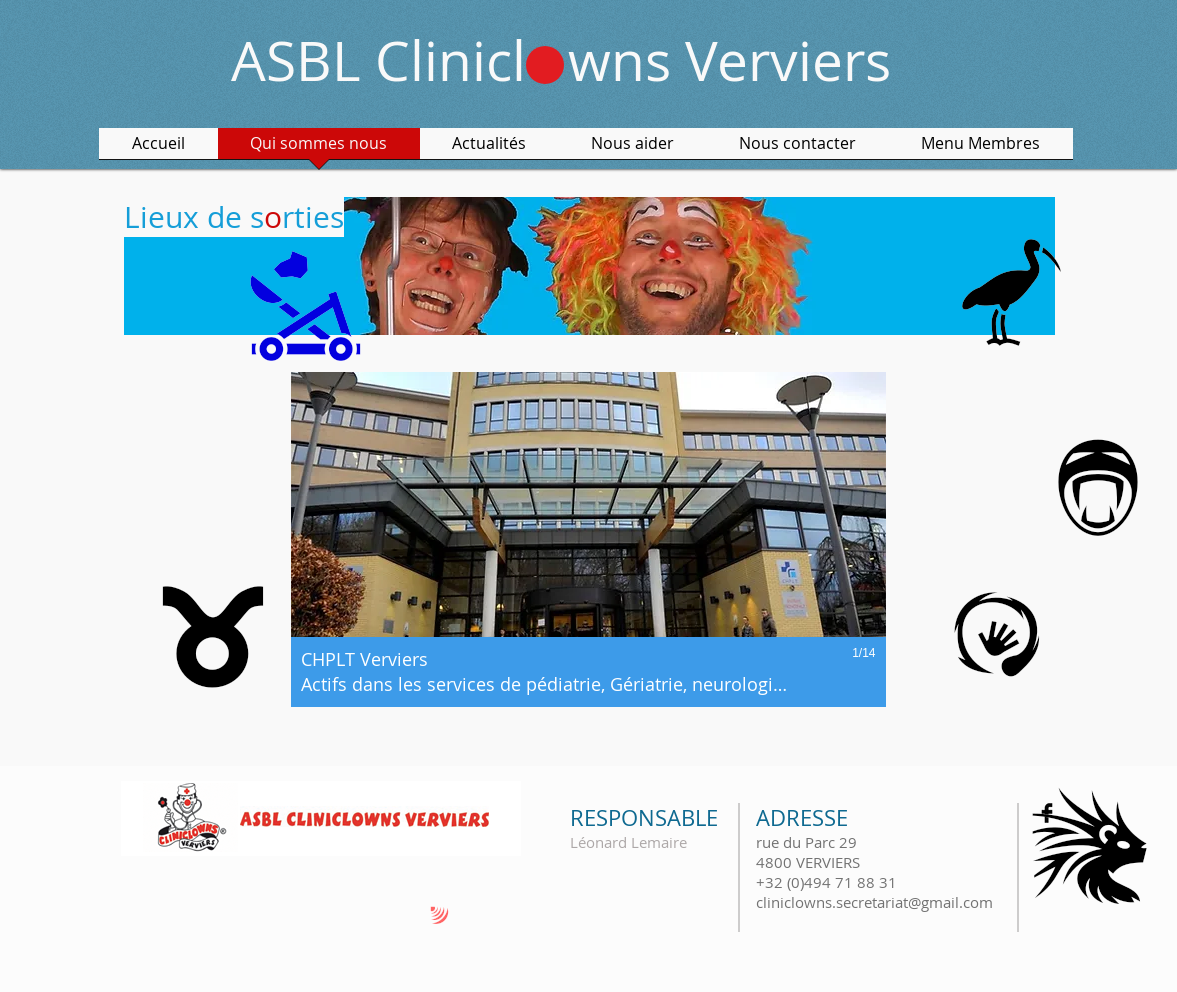  Describe the element at coordinates (213, 637) in the screenshot. I see `taurus zodiac sign indicator` at that location.